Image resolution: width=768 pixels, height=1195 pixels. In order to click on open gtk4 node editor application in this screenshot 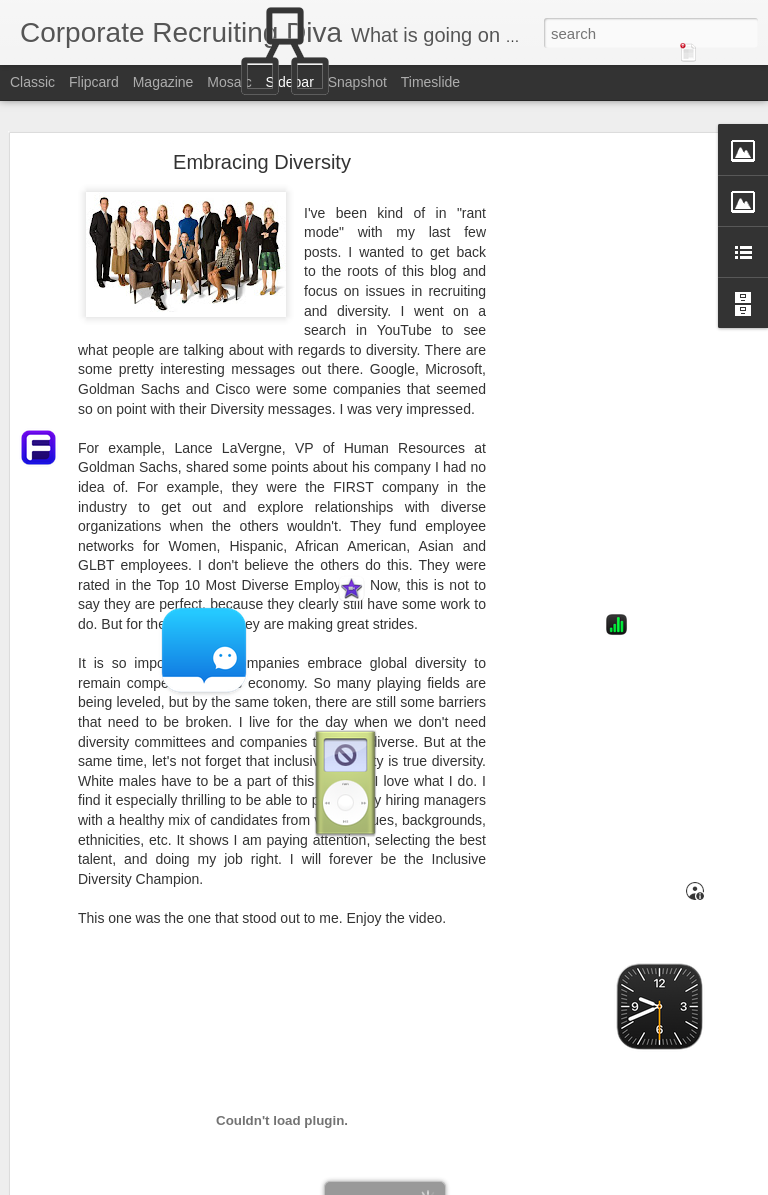, I will do `click(285, 51)`.